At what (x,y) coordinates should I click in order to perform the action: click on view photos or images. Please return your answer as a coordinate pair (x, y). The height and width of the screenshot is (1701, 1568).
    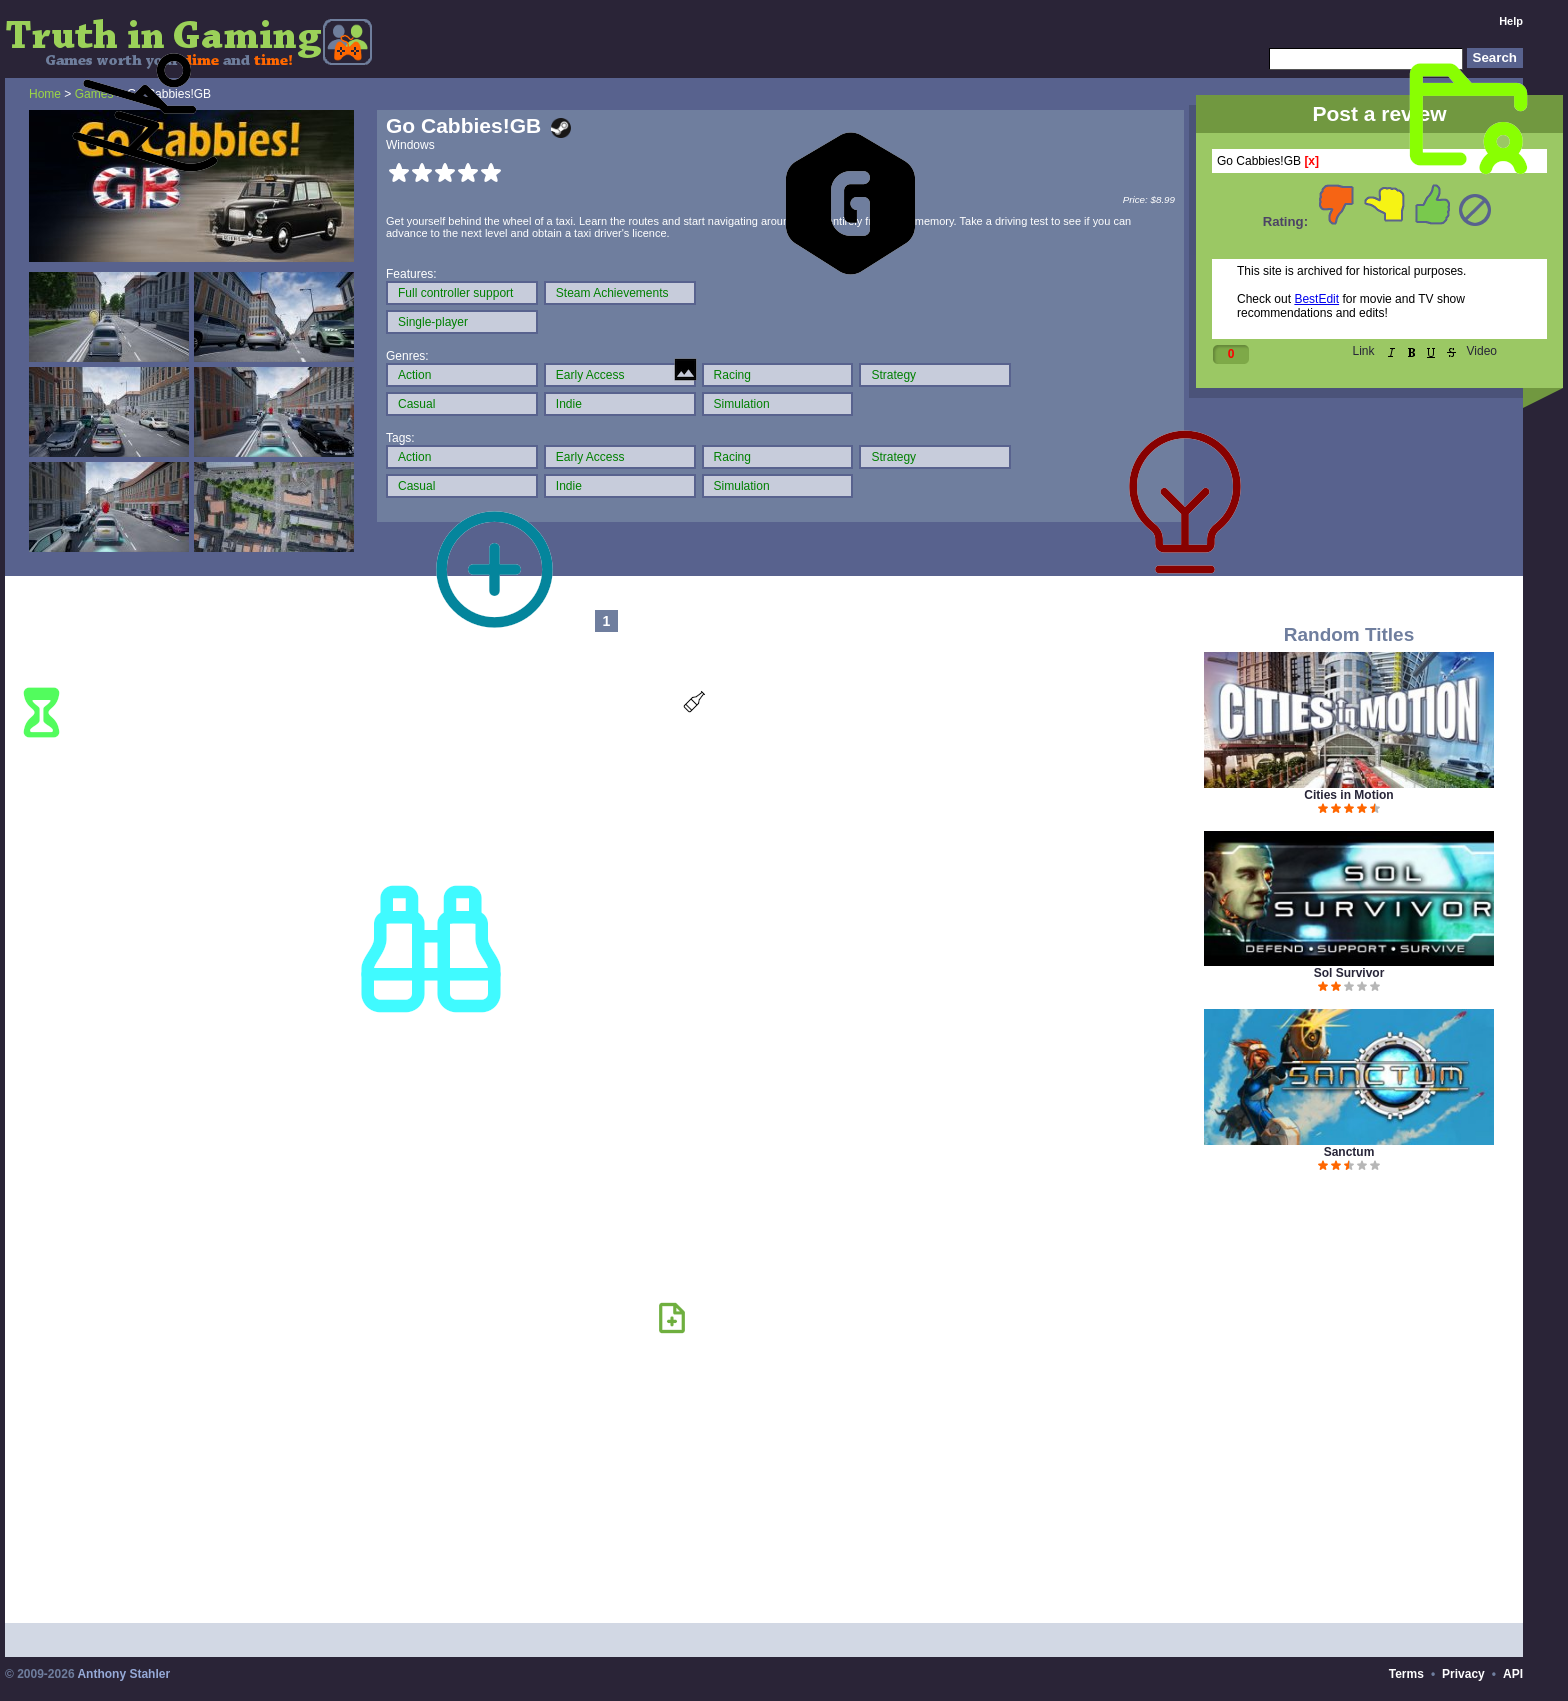
    Looking at the image, I should click on (685, 369).